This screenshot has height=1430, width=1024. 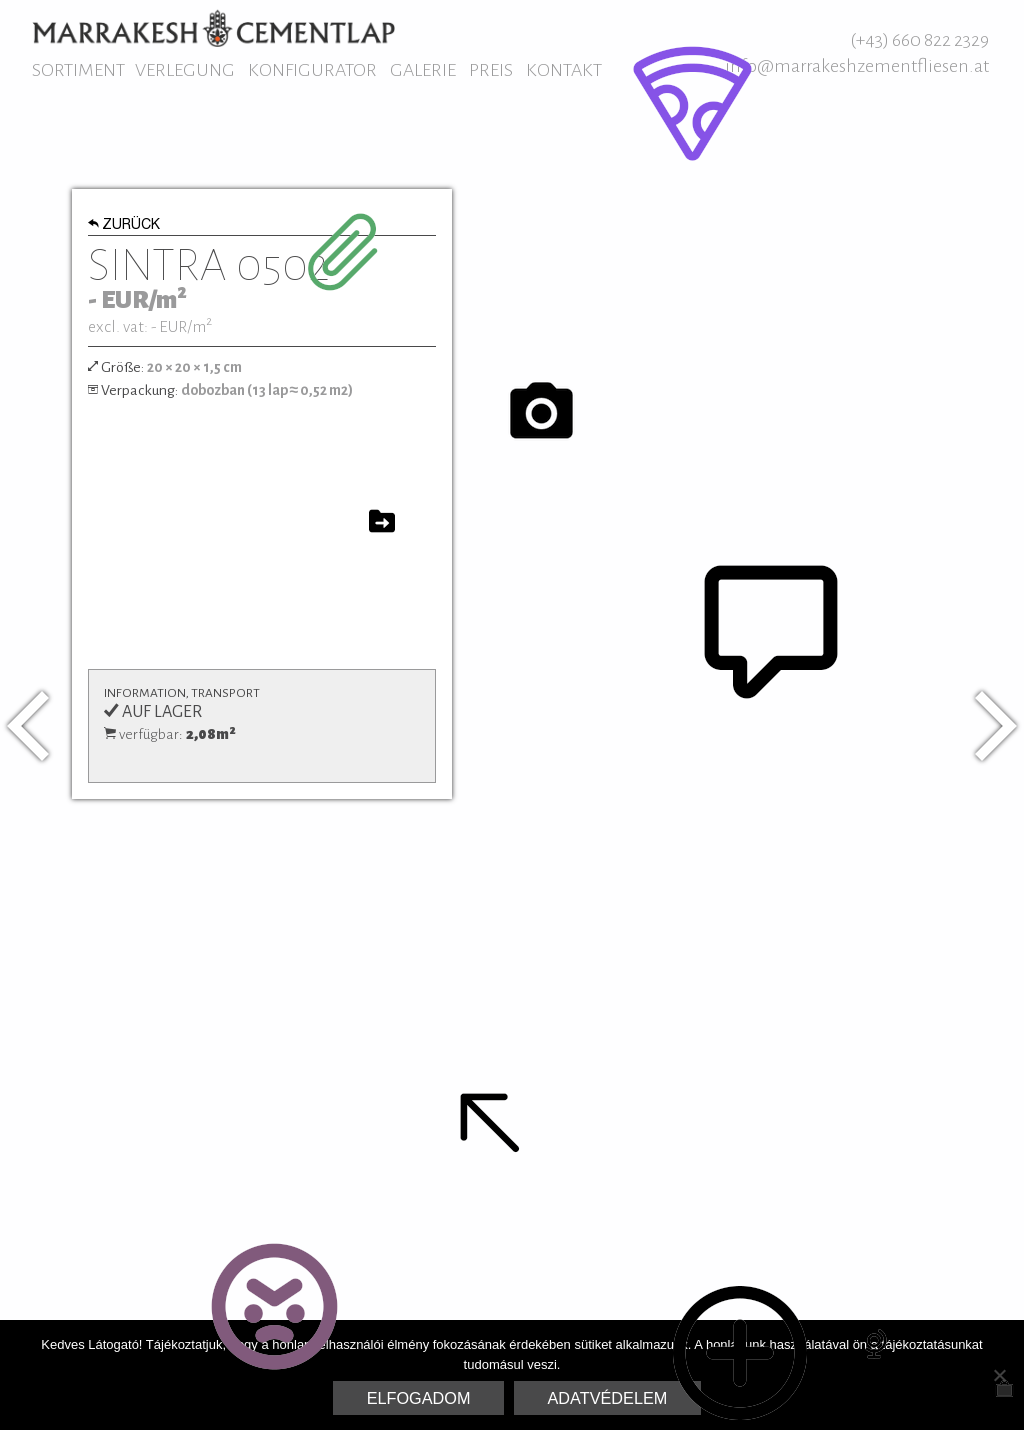 What do you see at coordinates (740, 1353) in the screenshot?
I see `add a new item` at bounding box center [740, 1353].